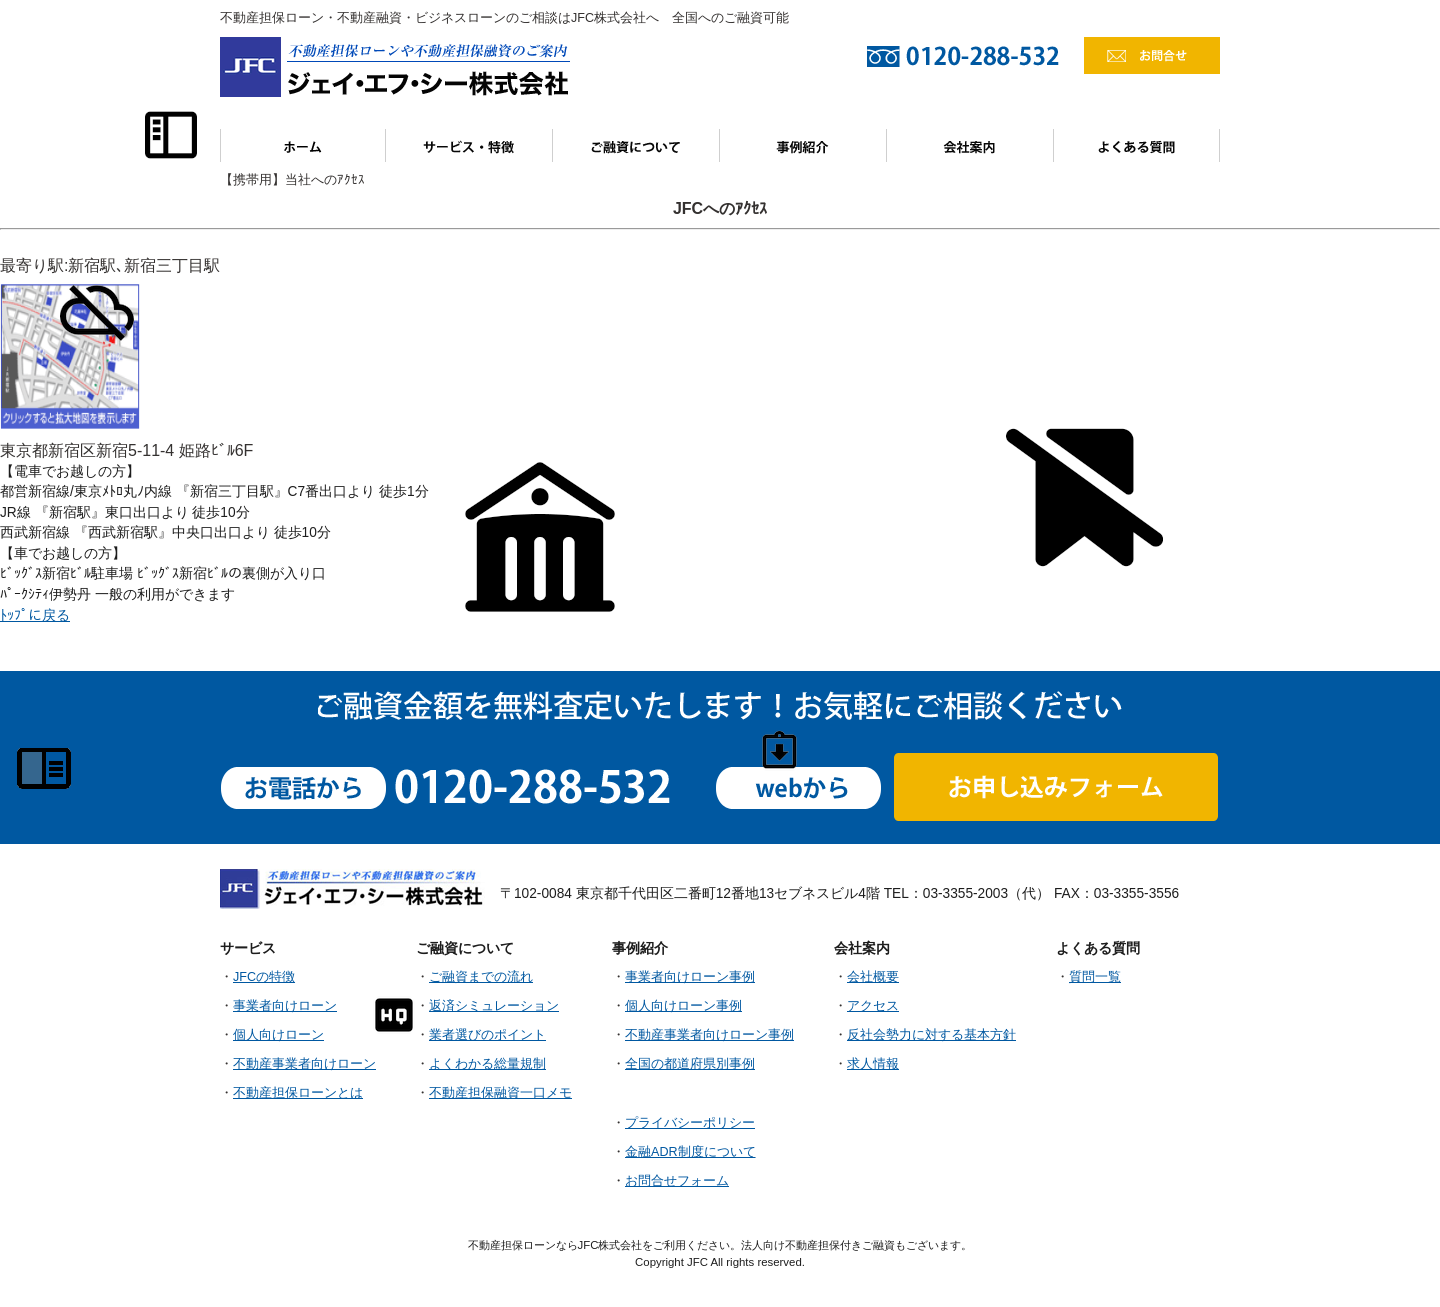 This screenshot has height=1307, width=1440. What do you see at coordinates (1084, 497) in the screenshot?
I see `remove from saved bookmarks` at bounding box center [1084, 497].